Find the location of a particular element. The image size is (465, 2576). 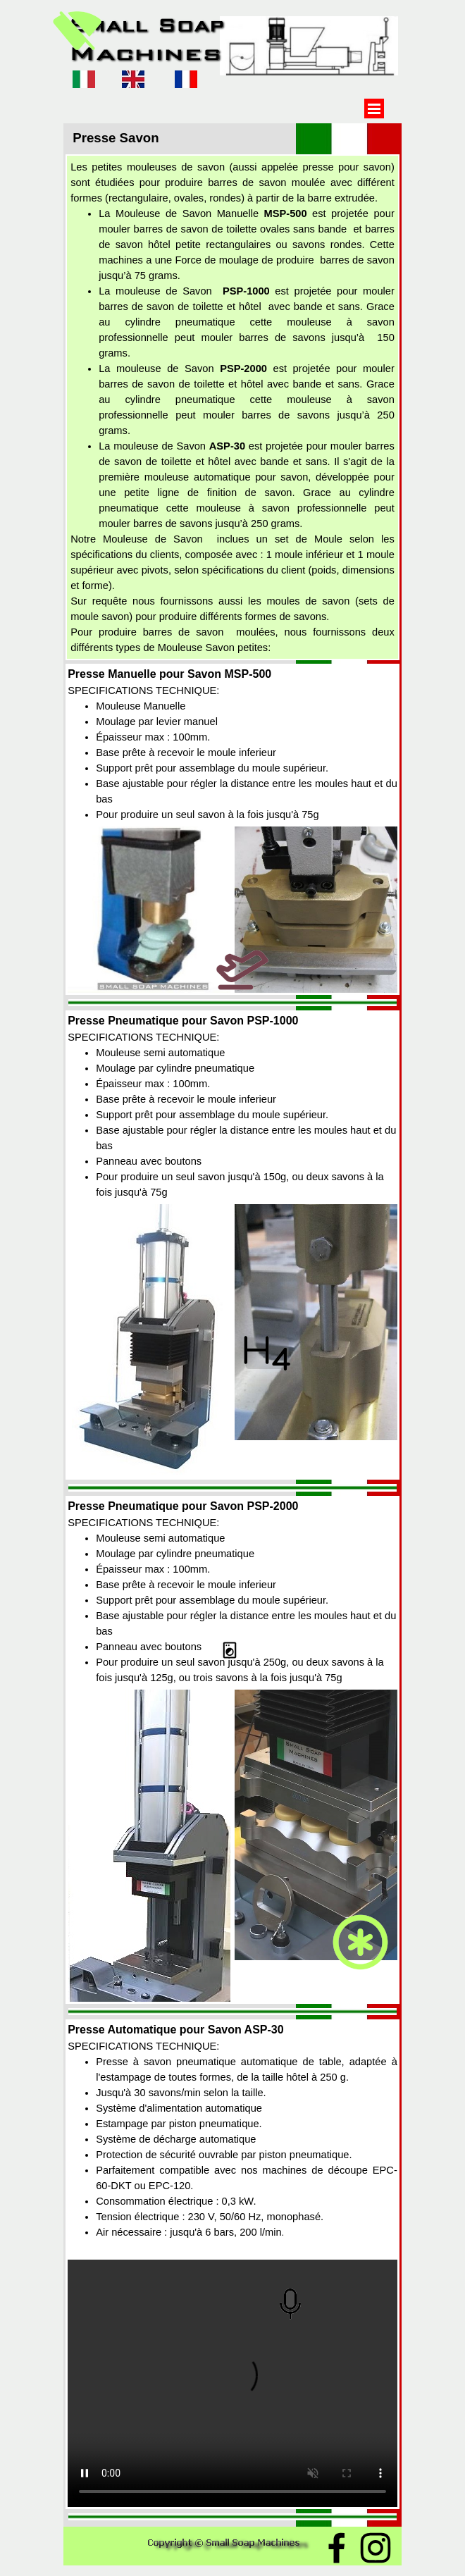

indicates no wifi connection available is located at coordinates (77, 30).